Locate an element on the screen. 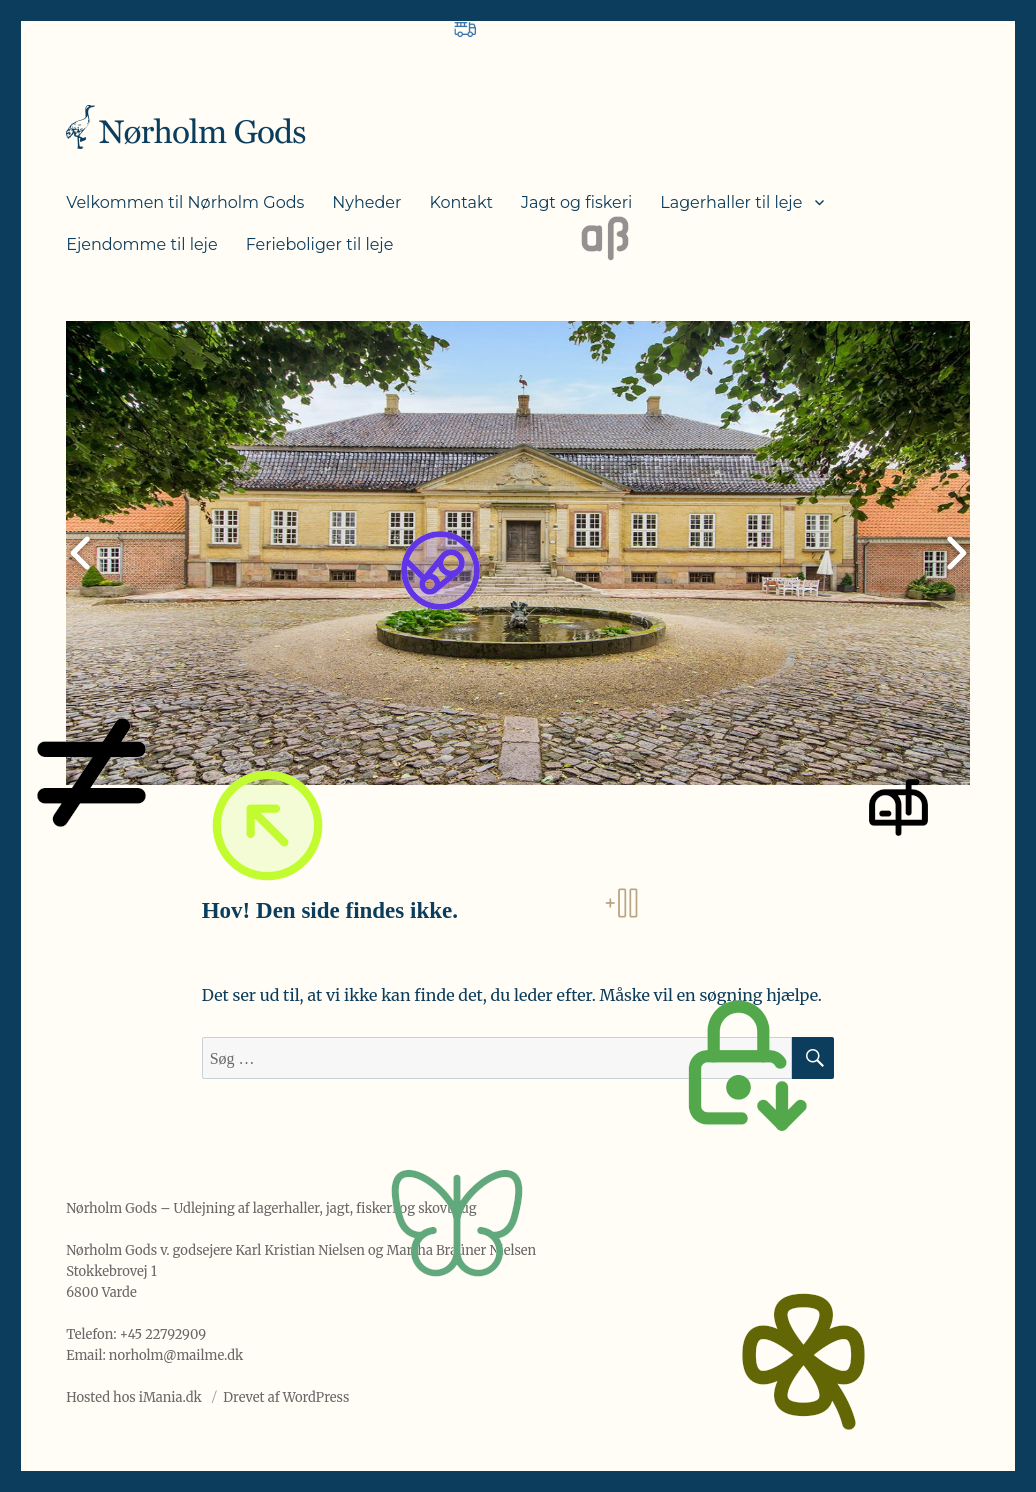 This screenshot has width=1036, height=1492. download secure or encrypted content is located at coordinates (738, 1062).